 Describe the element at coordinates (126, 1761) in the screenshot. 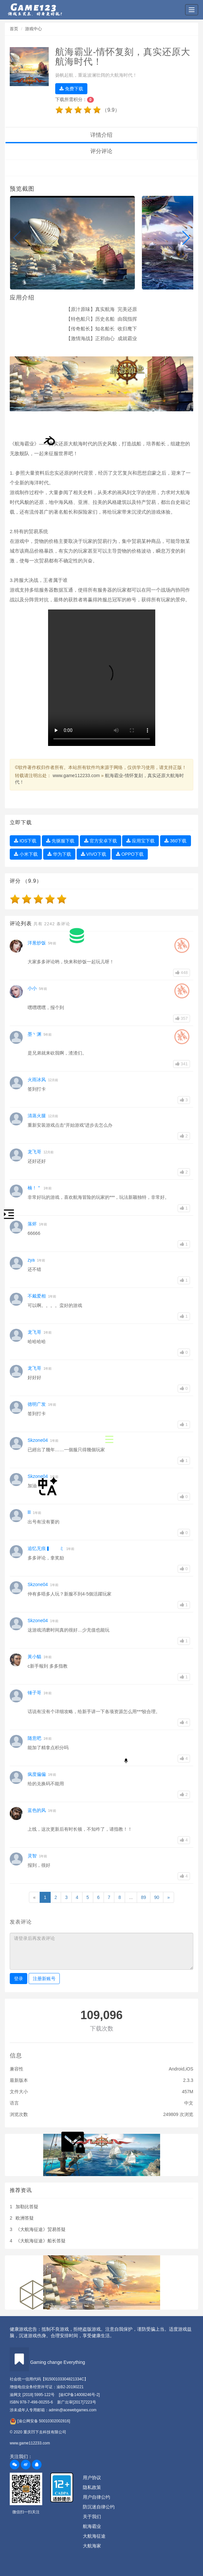

I see `tap to start voice recording` at that location.